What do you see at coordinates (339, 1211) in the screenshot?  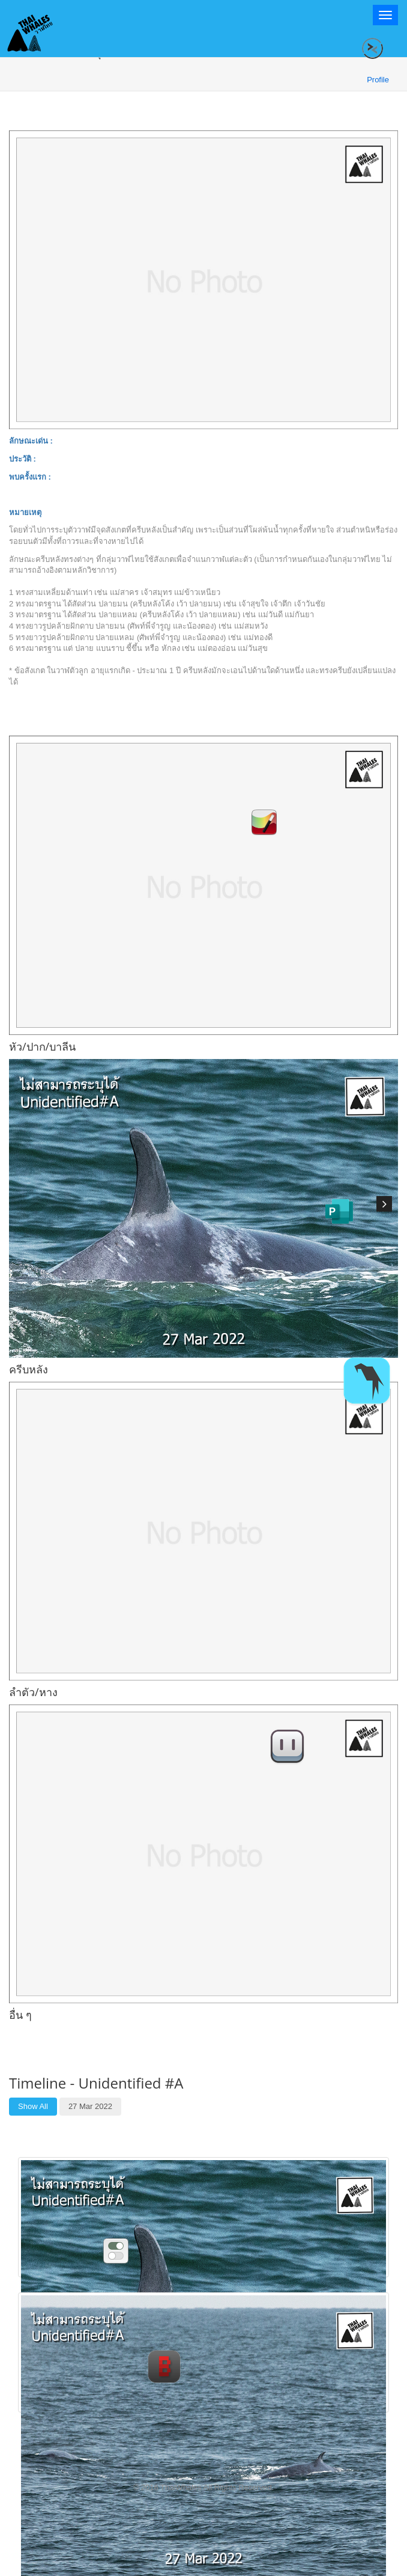 I see `open Microsoft Publisher application` at bounding box center [339, 1211].